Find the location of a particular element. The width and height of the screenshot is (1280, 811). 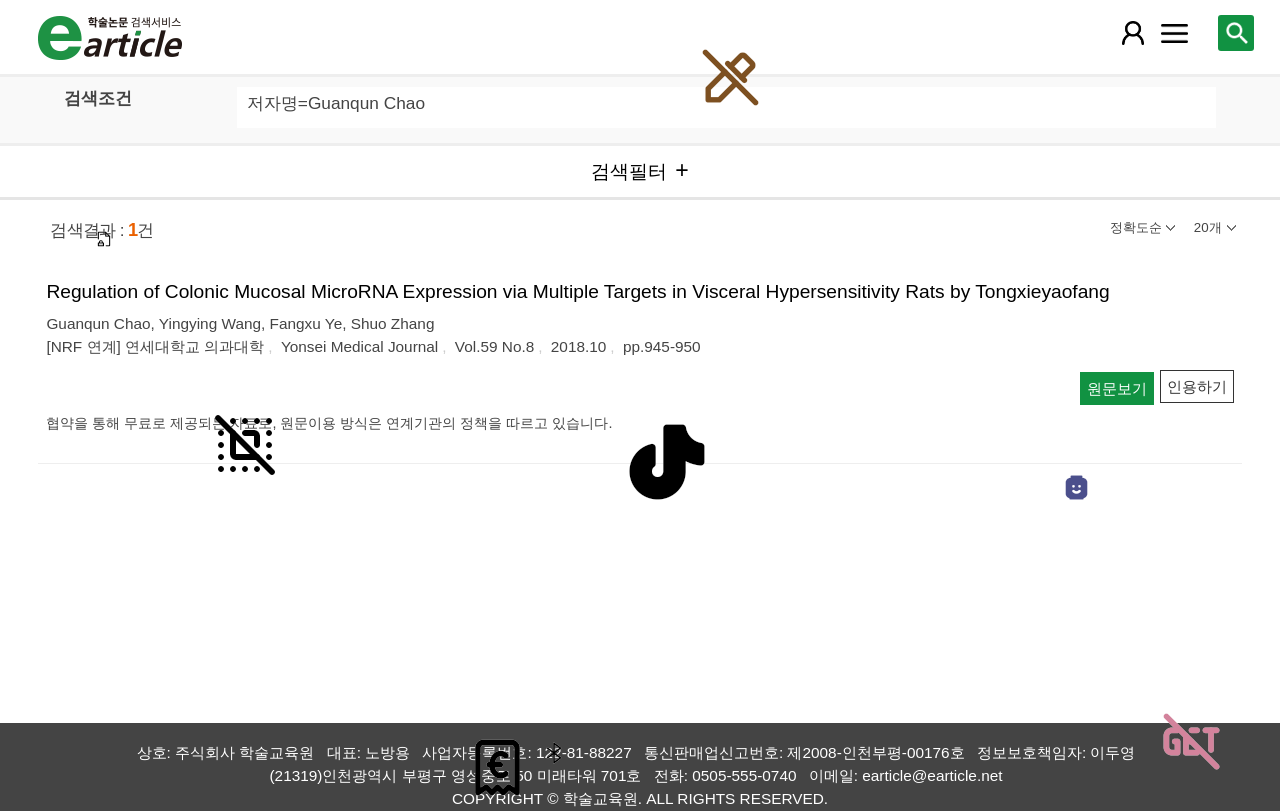

access building blocks or modular components is located at coordinates (1076, 487).